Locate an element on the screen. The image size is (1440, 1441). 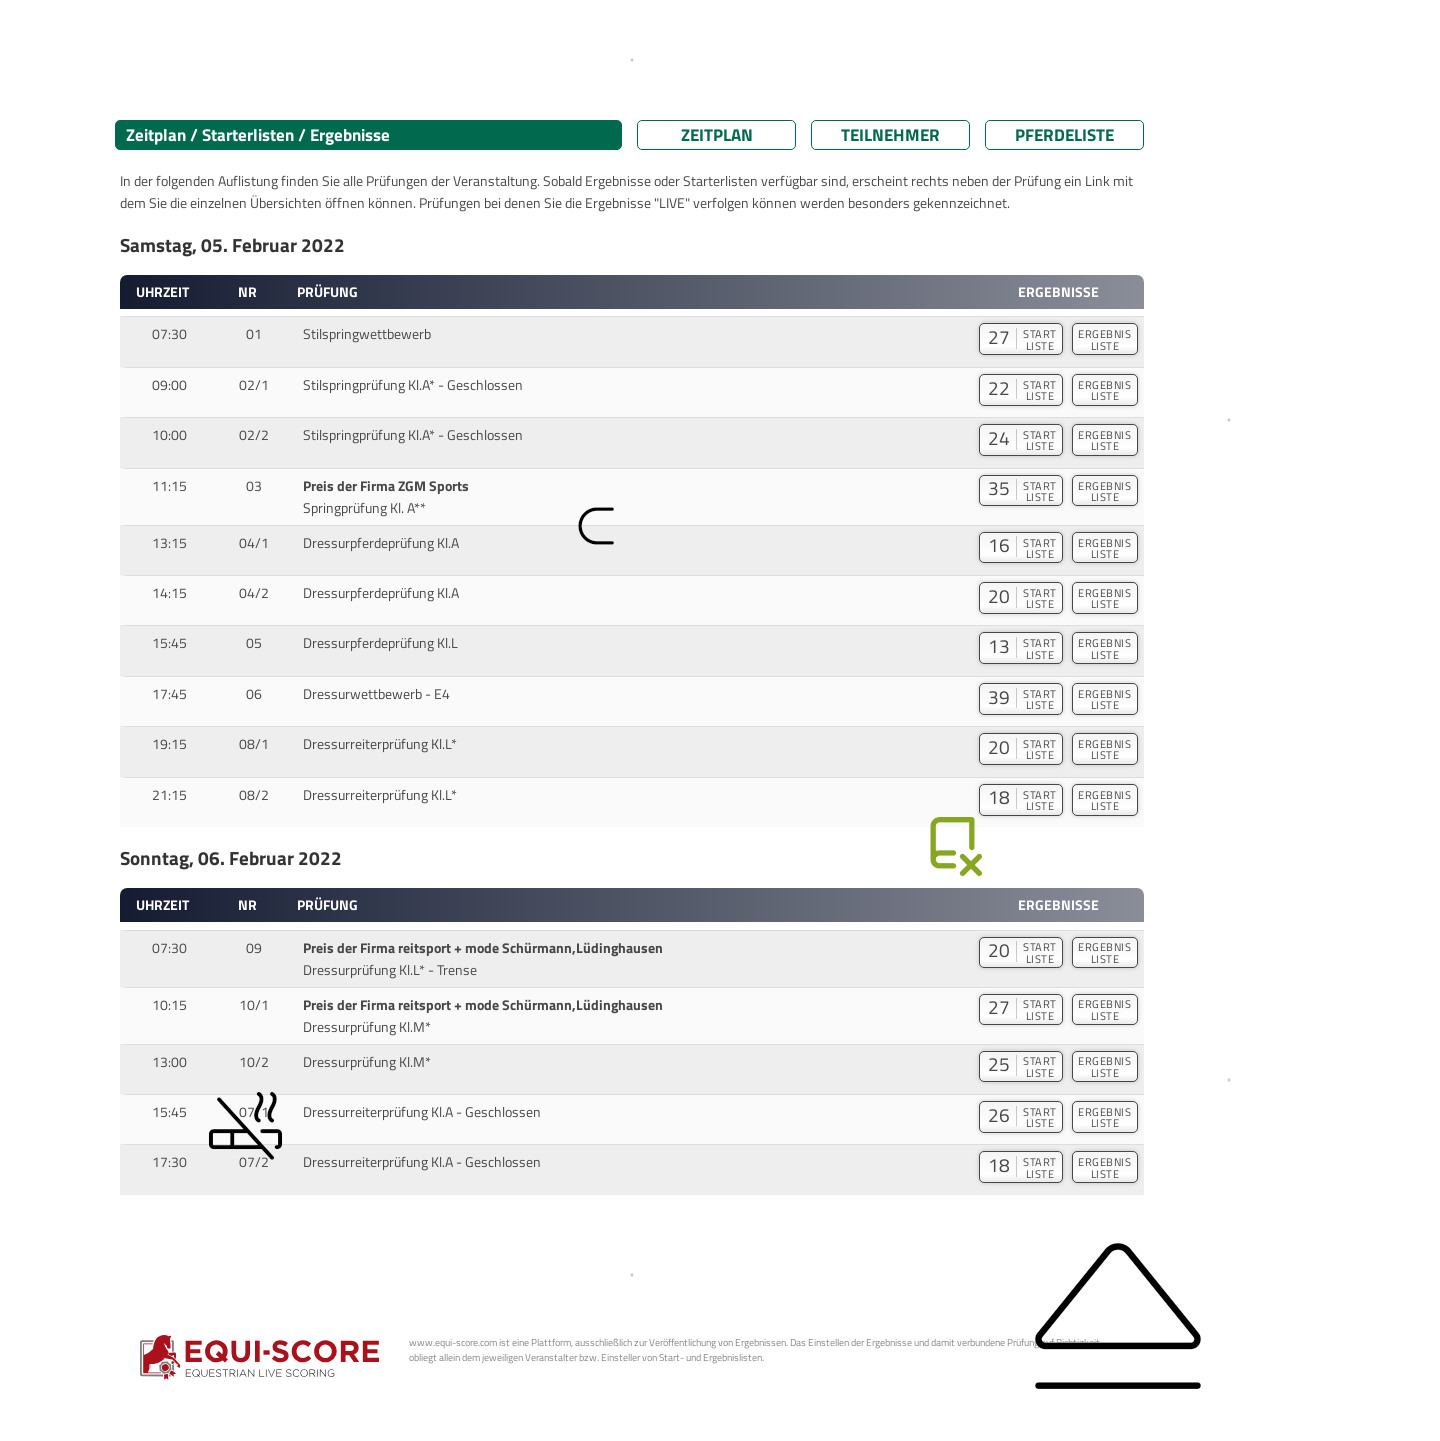
indicates a deleted repository is located at coordinates (952, 846).